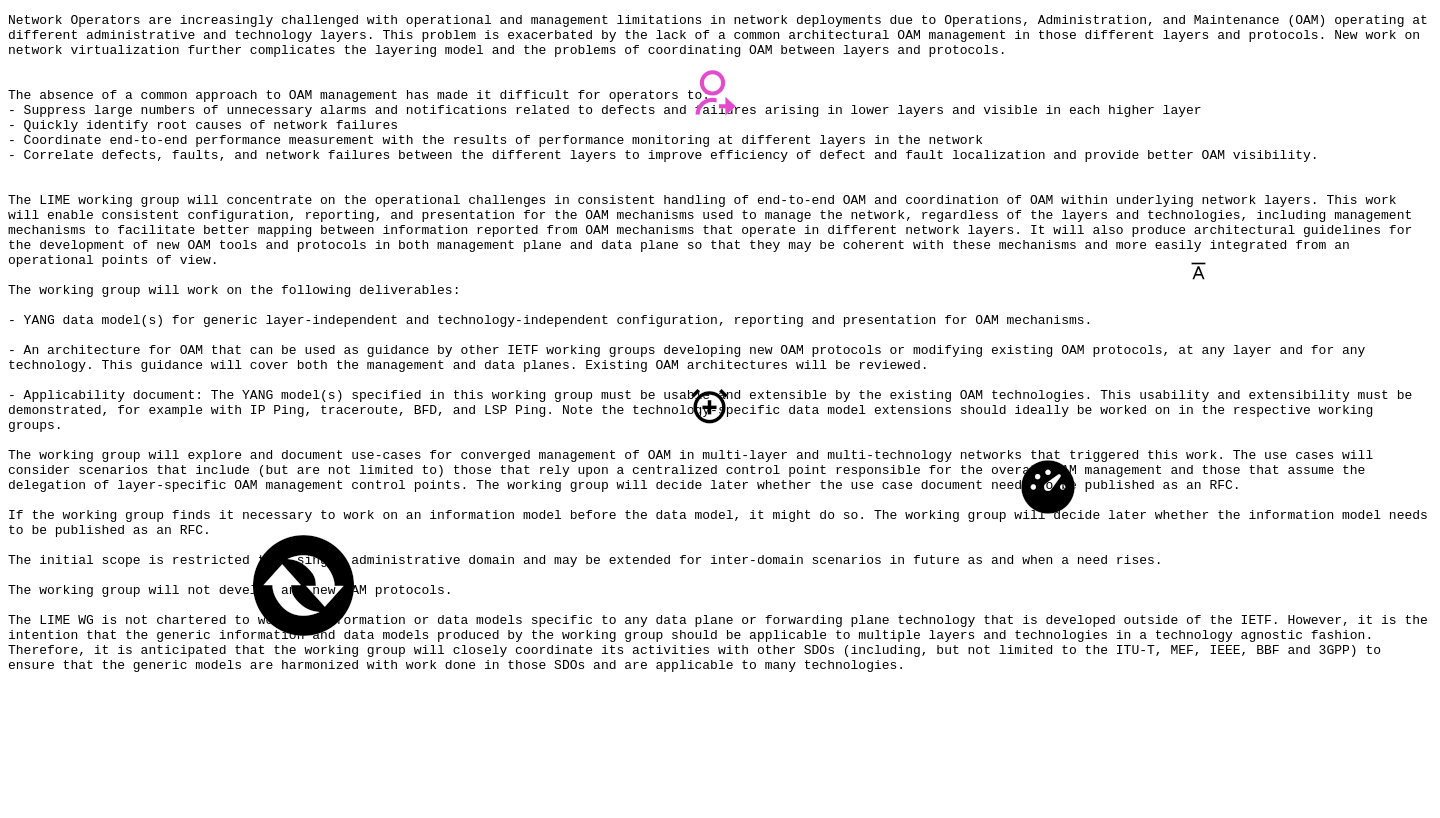 The width and height of the screenshot is (1440, 818). Describe the element at coordinates (1048, 487) in the screenshot. I see `open dashboard or control panel` at that location.